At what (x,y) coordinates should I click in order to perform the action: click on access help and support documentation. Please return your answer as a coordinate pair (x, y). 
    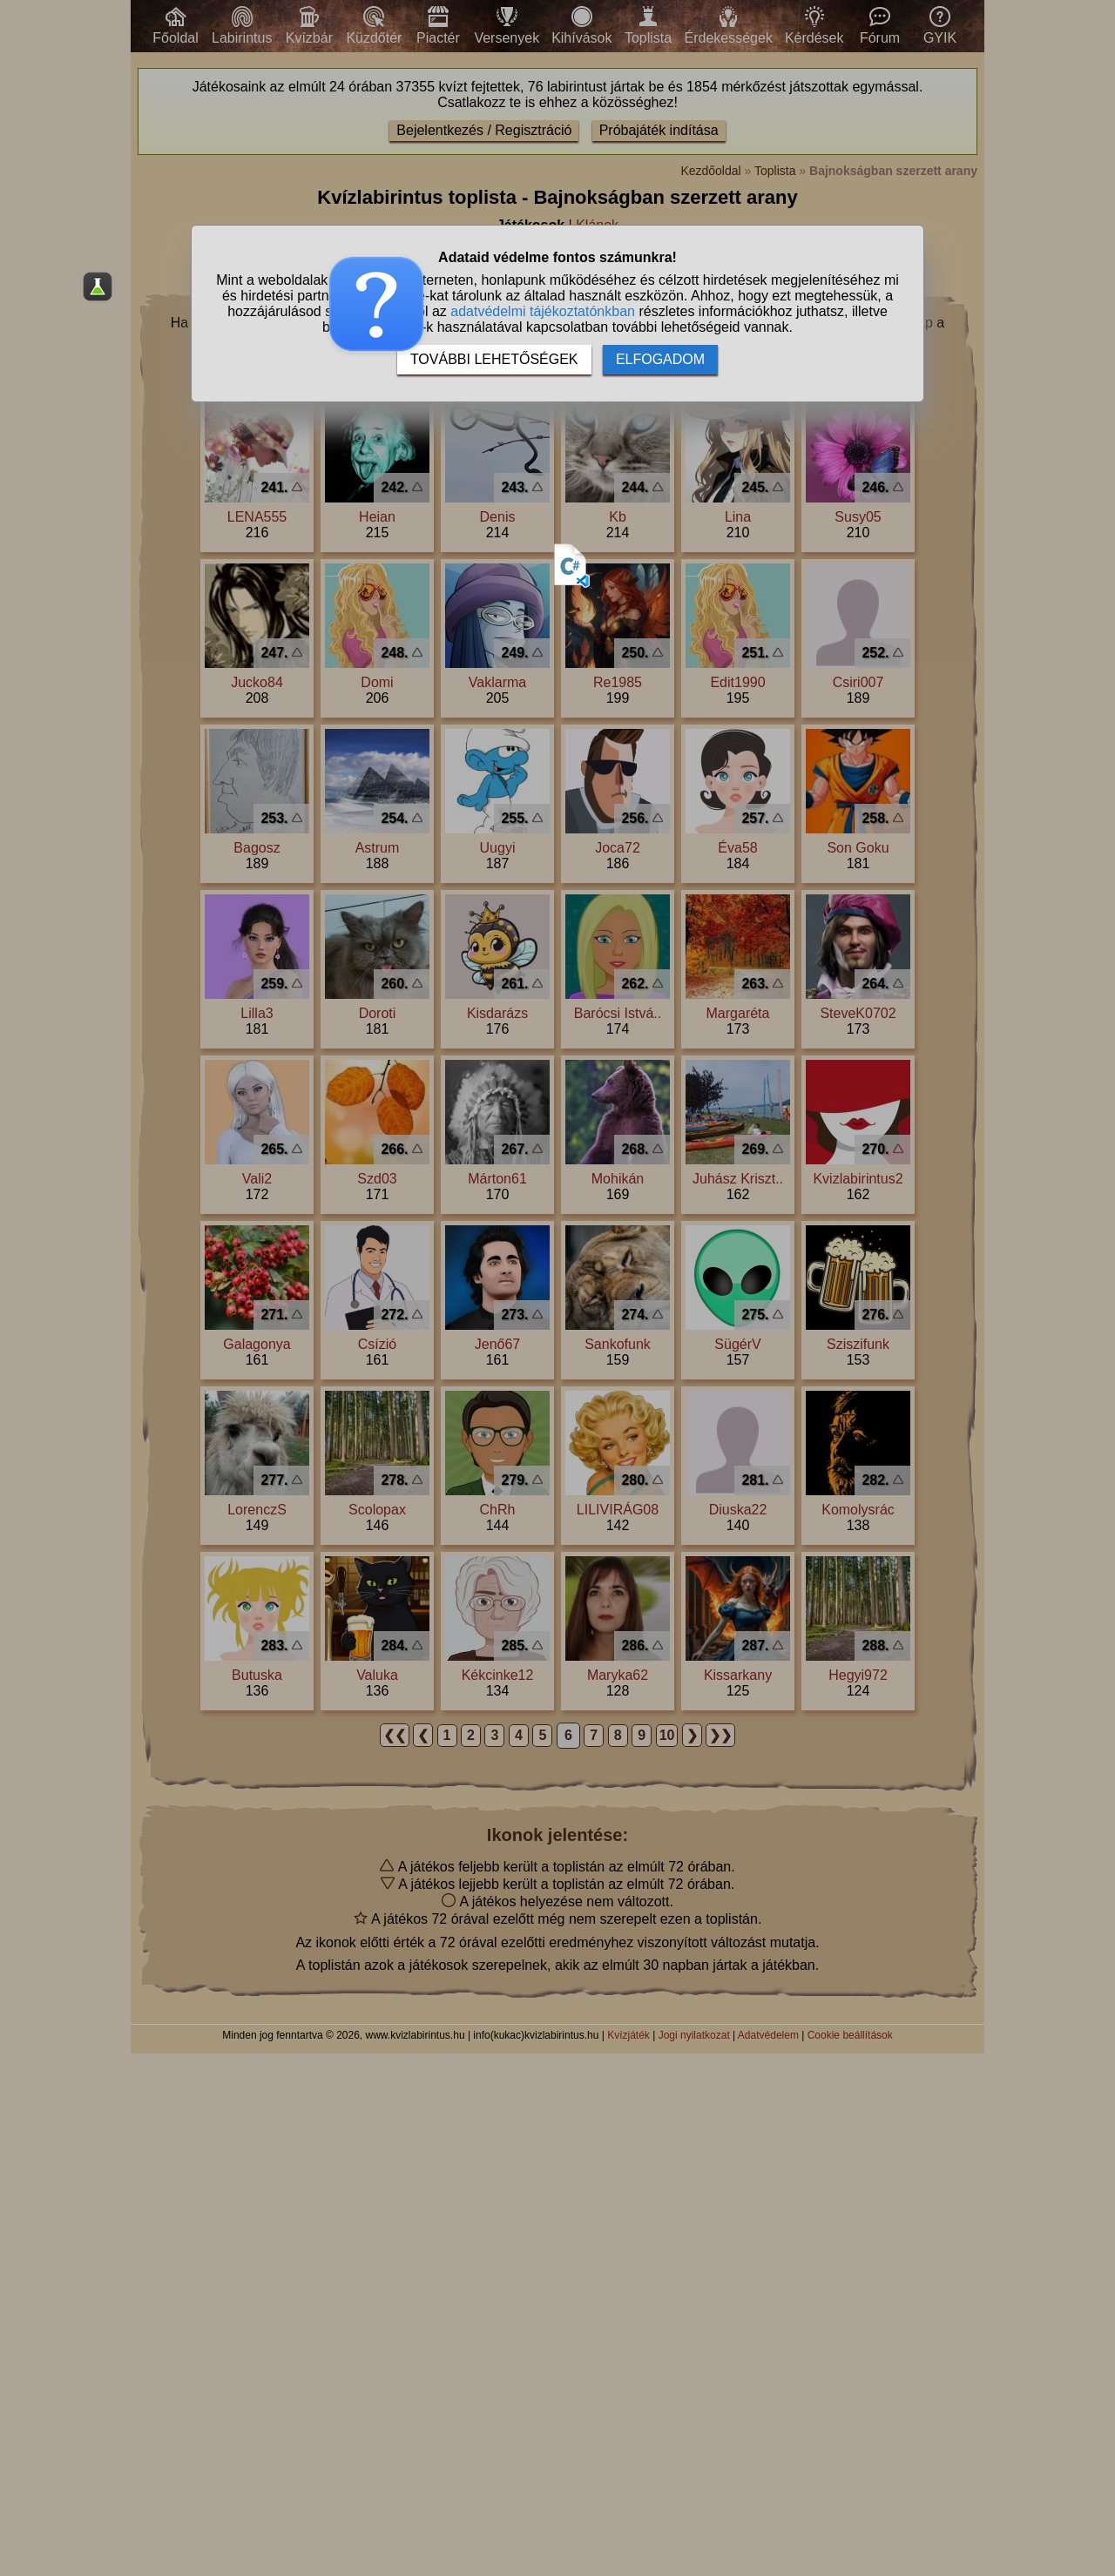
    Looking at the image, I should click on (376, 306).